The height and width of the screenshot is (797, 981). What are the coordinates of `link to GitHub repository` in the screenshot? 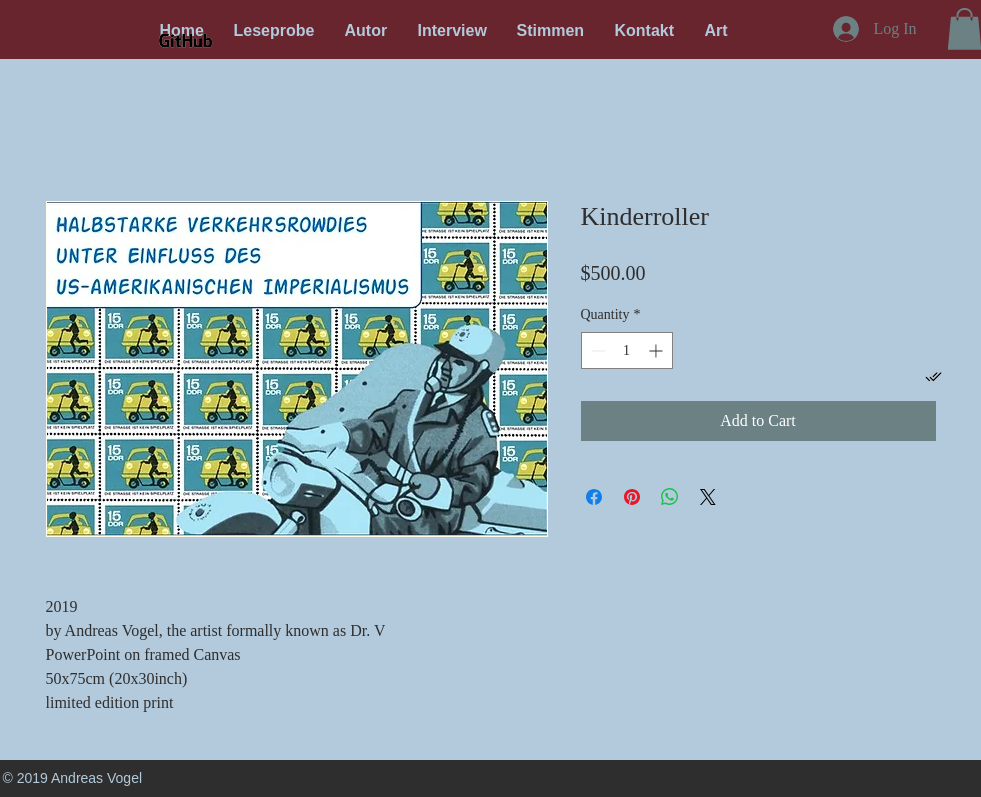 It's located at (186, 40).